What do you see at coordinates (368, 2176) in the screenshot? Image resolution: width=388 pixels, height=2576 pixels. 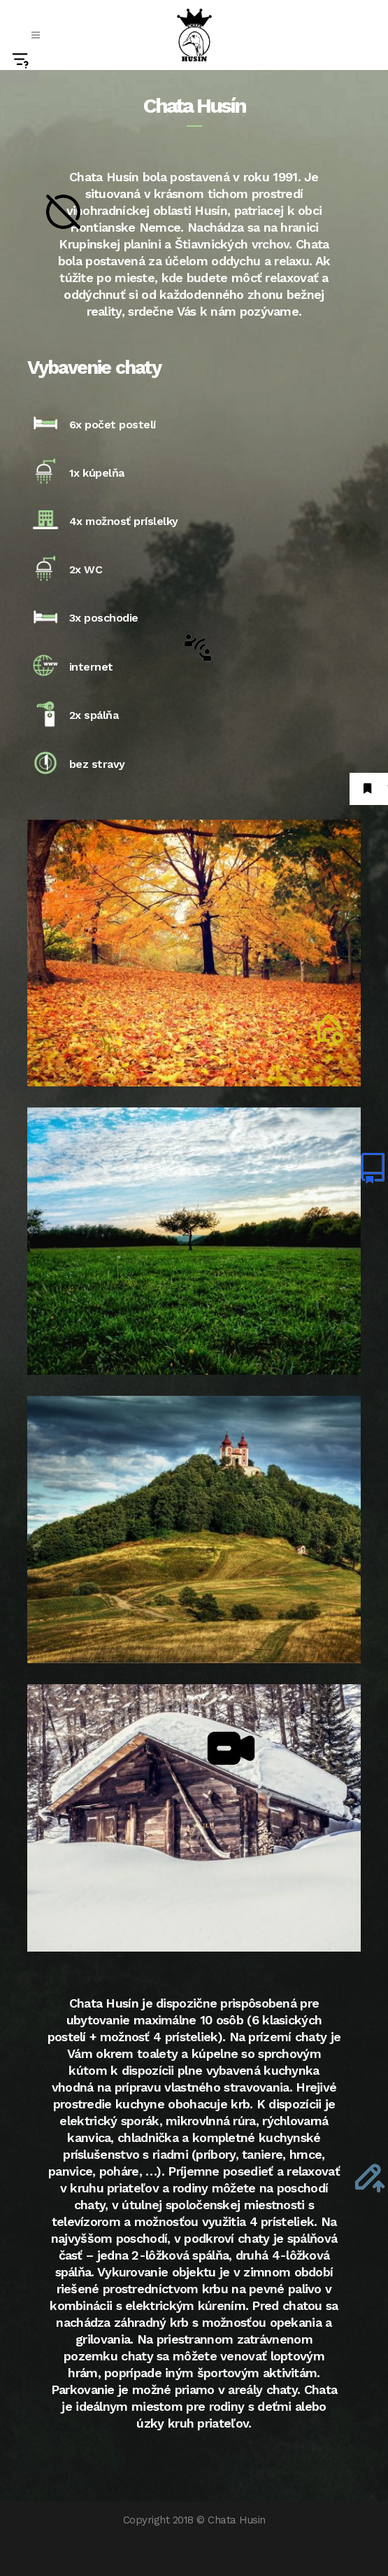 I see `upload or publish your edits` at bounding box center [368, 2176].